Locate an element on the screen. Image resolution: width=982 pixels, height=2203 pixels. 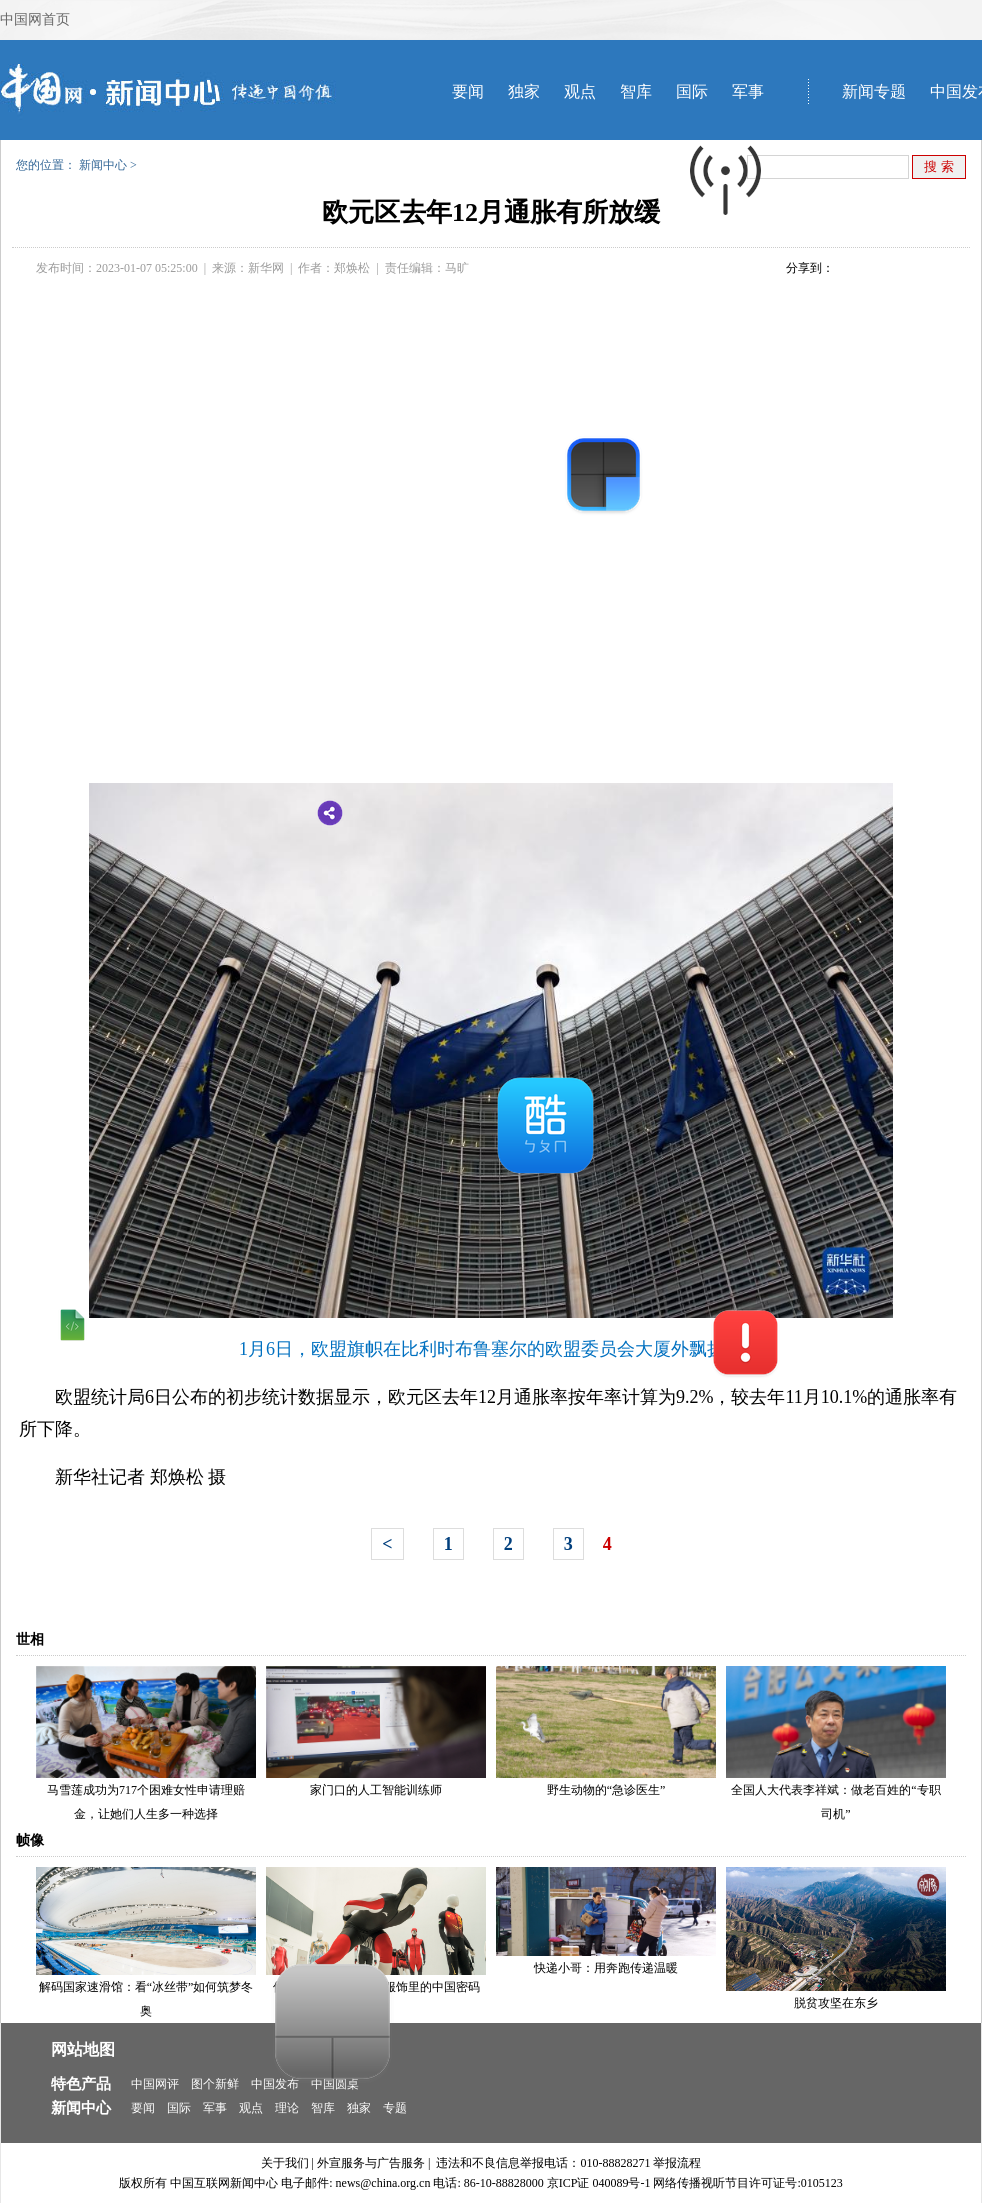
view system crash reports or error logs is located at coordinates (745, 1342).